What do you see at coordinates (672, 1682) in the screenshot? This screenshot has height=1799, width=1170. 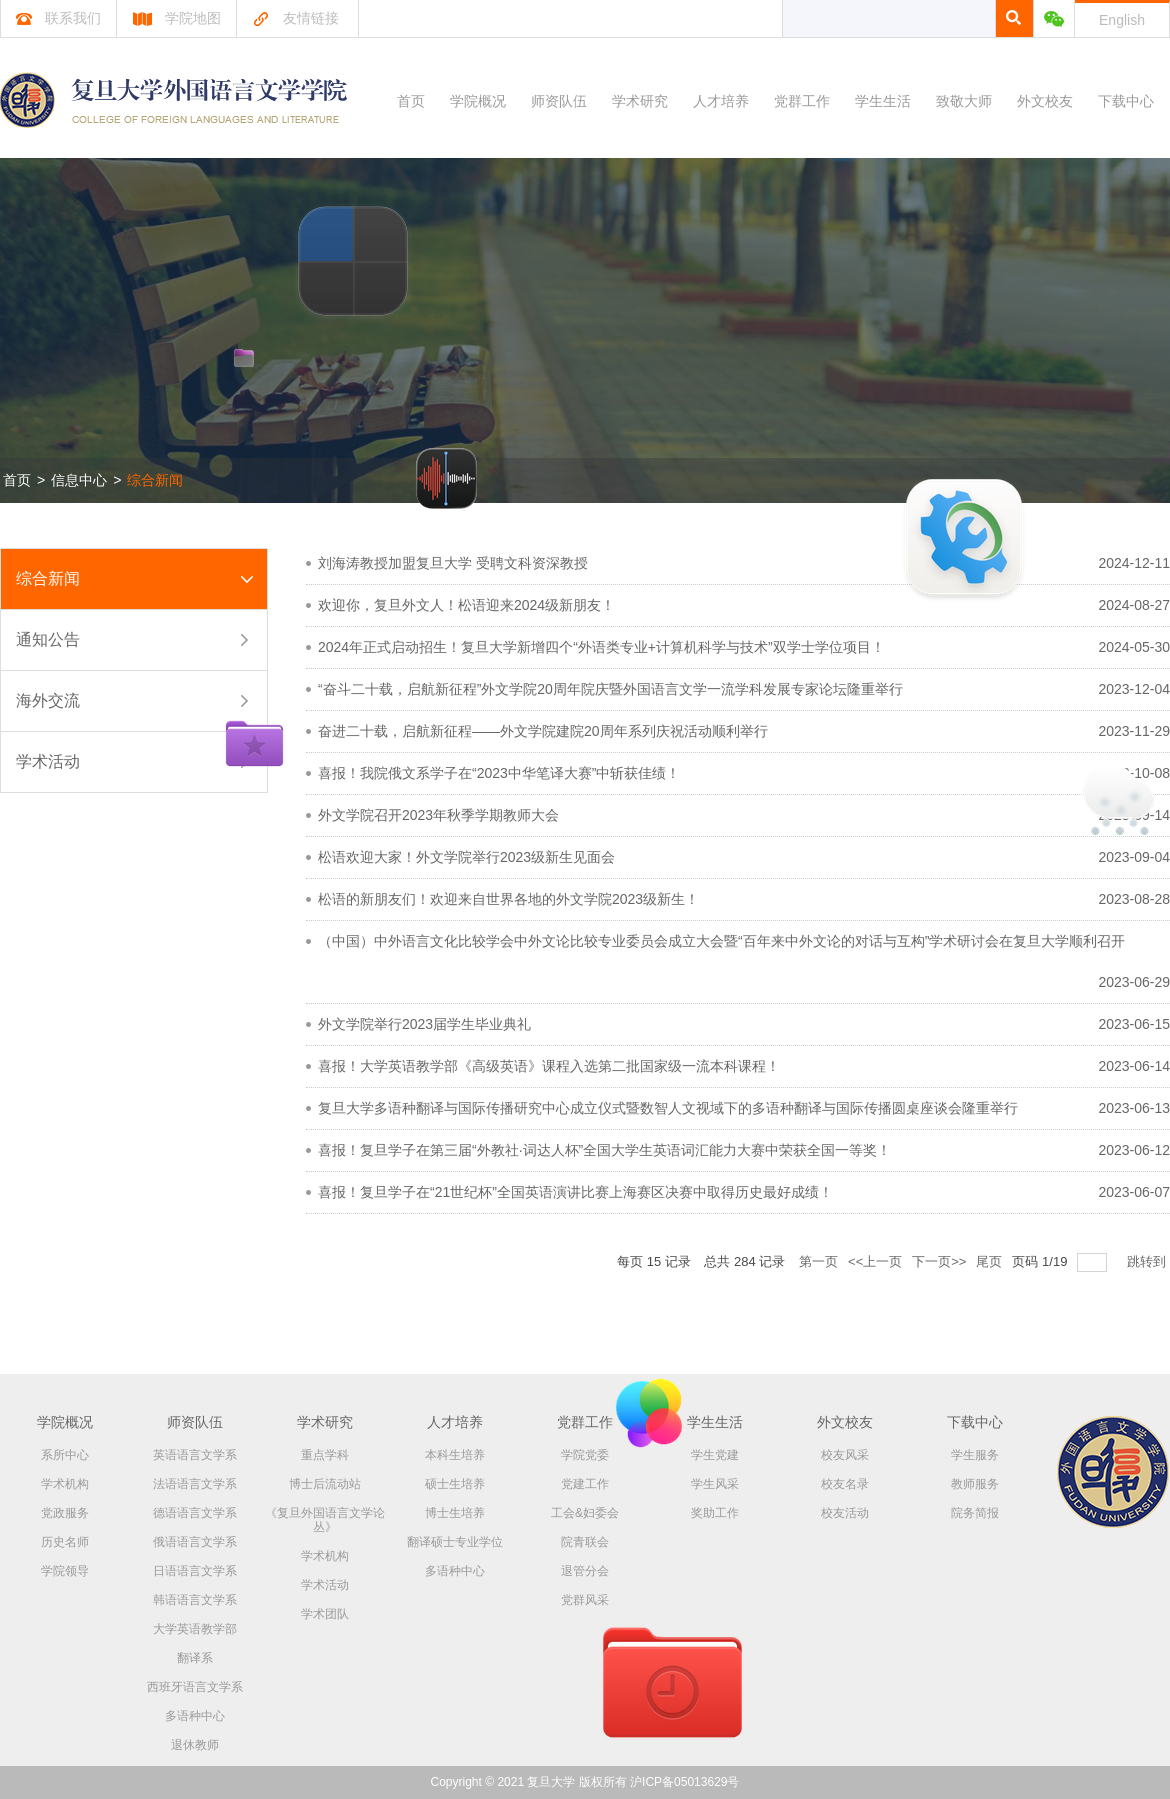 I see `access temporary files folder` at bounding box center [672, 1682].